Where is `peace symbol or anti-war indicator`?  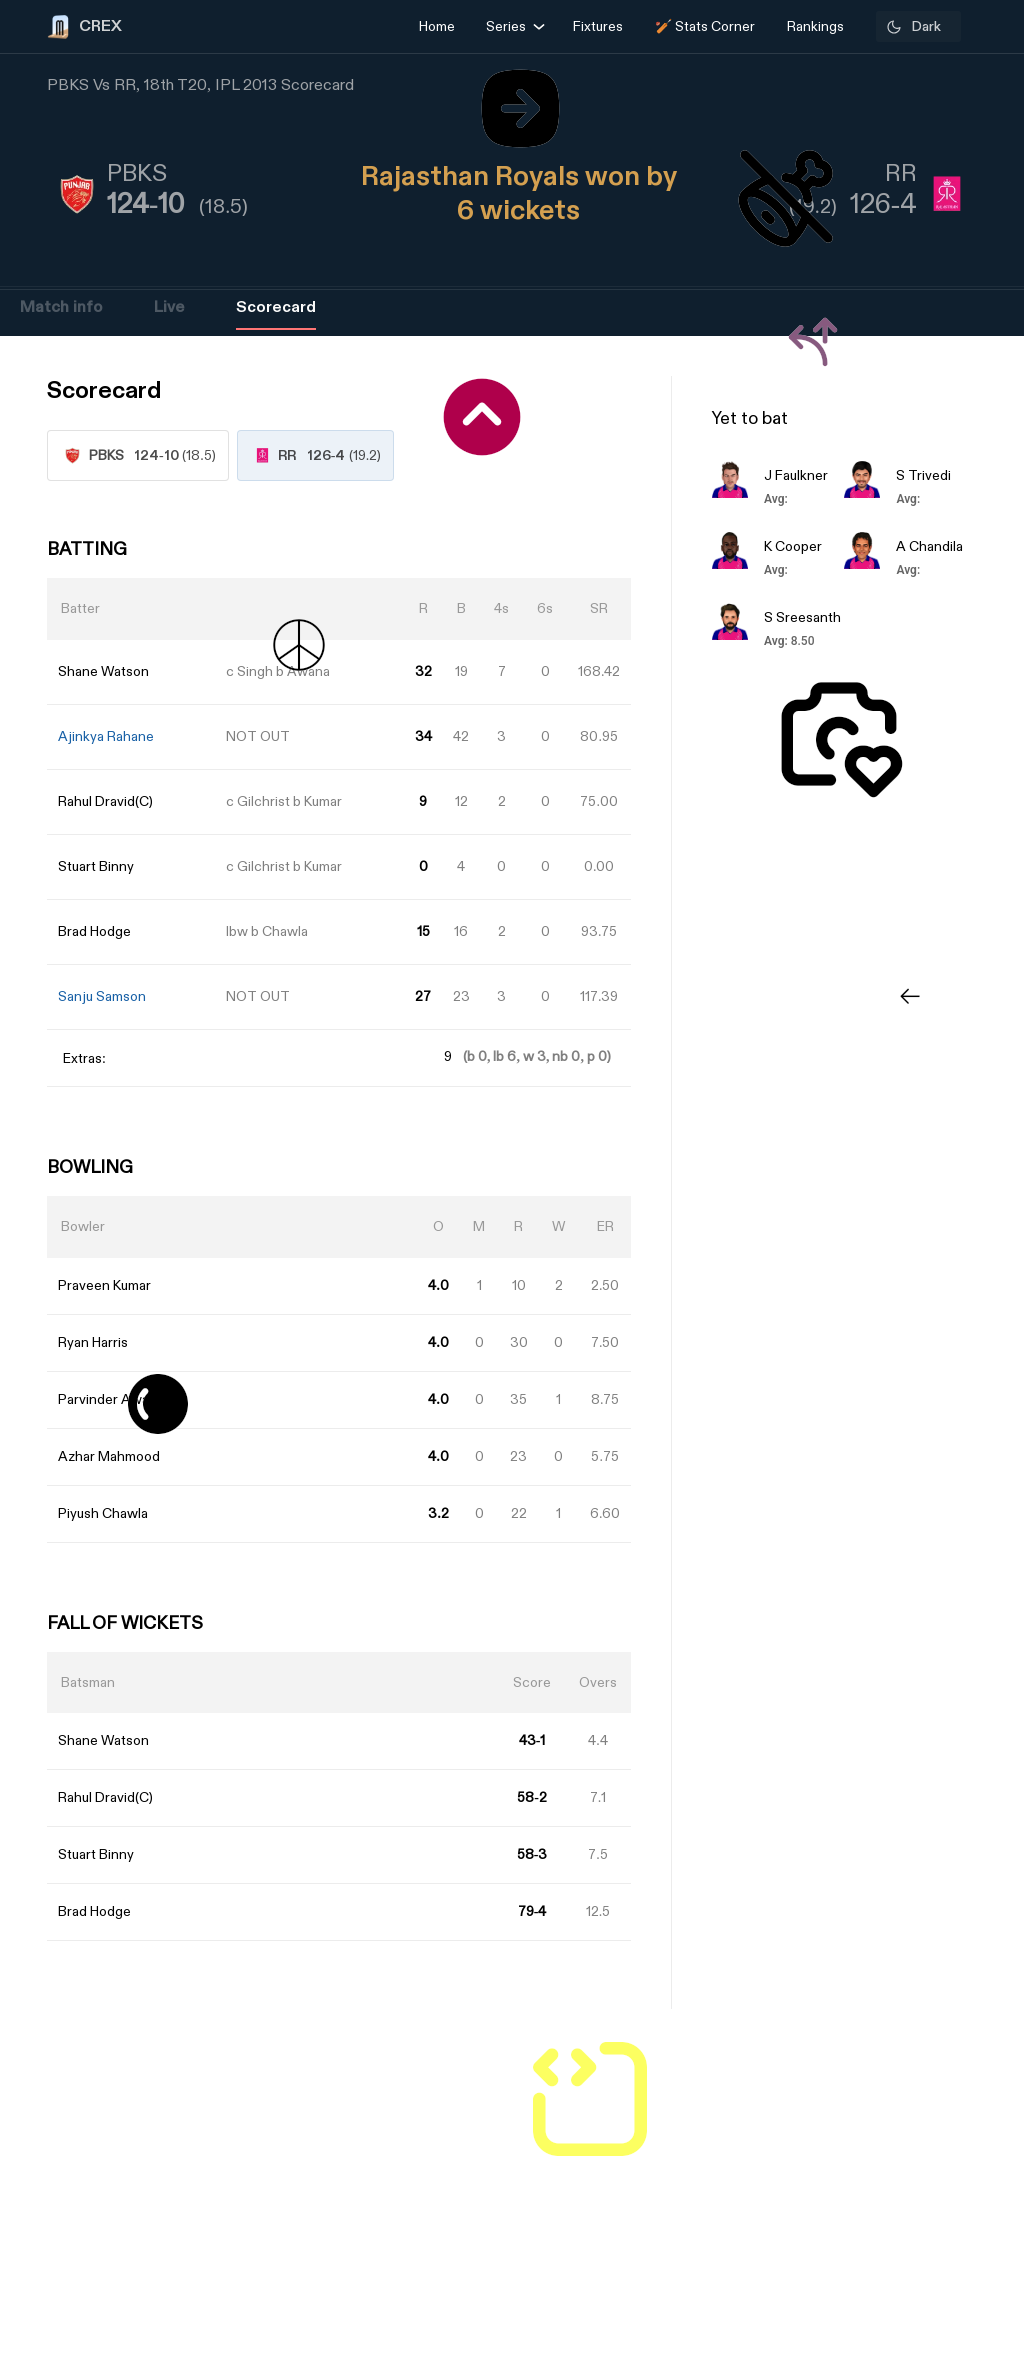
peace symbol or anti-war indicator is located at coordinates (299, 645).